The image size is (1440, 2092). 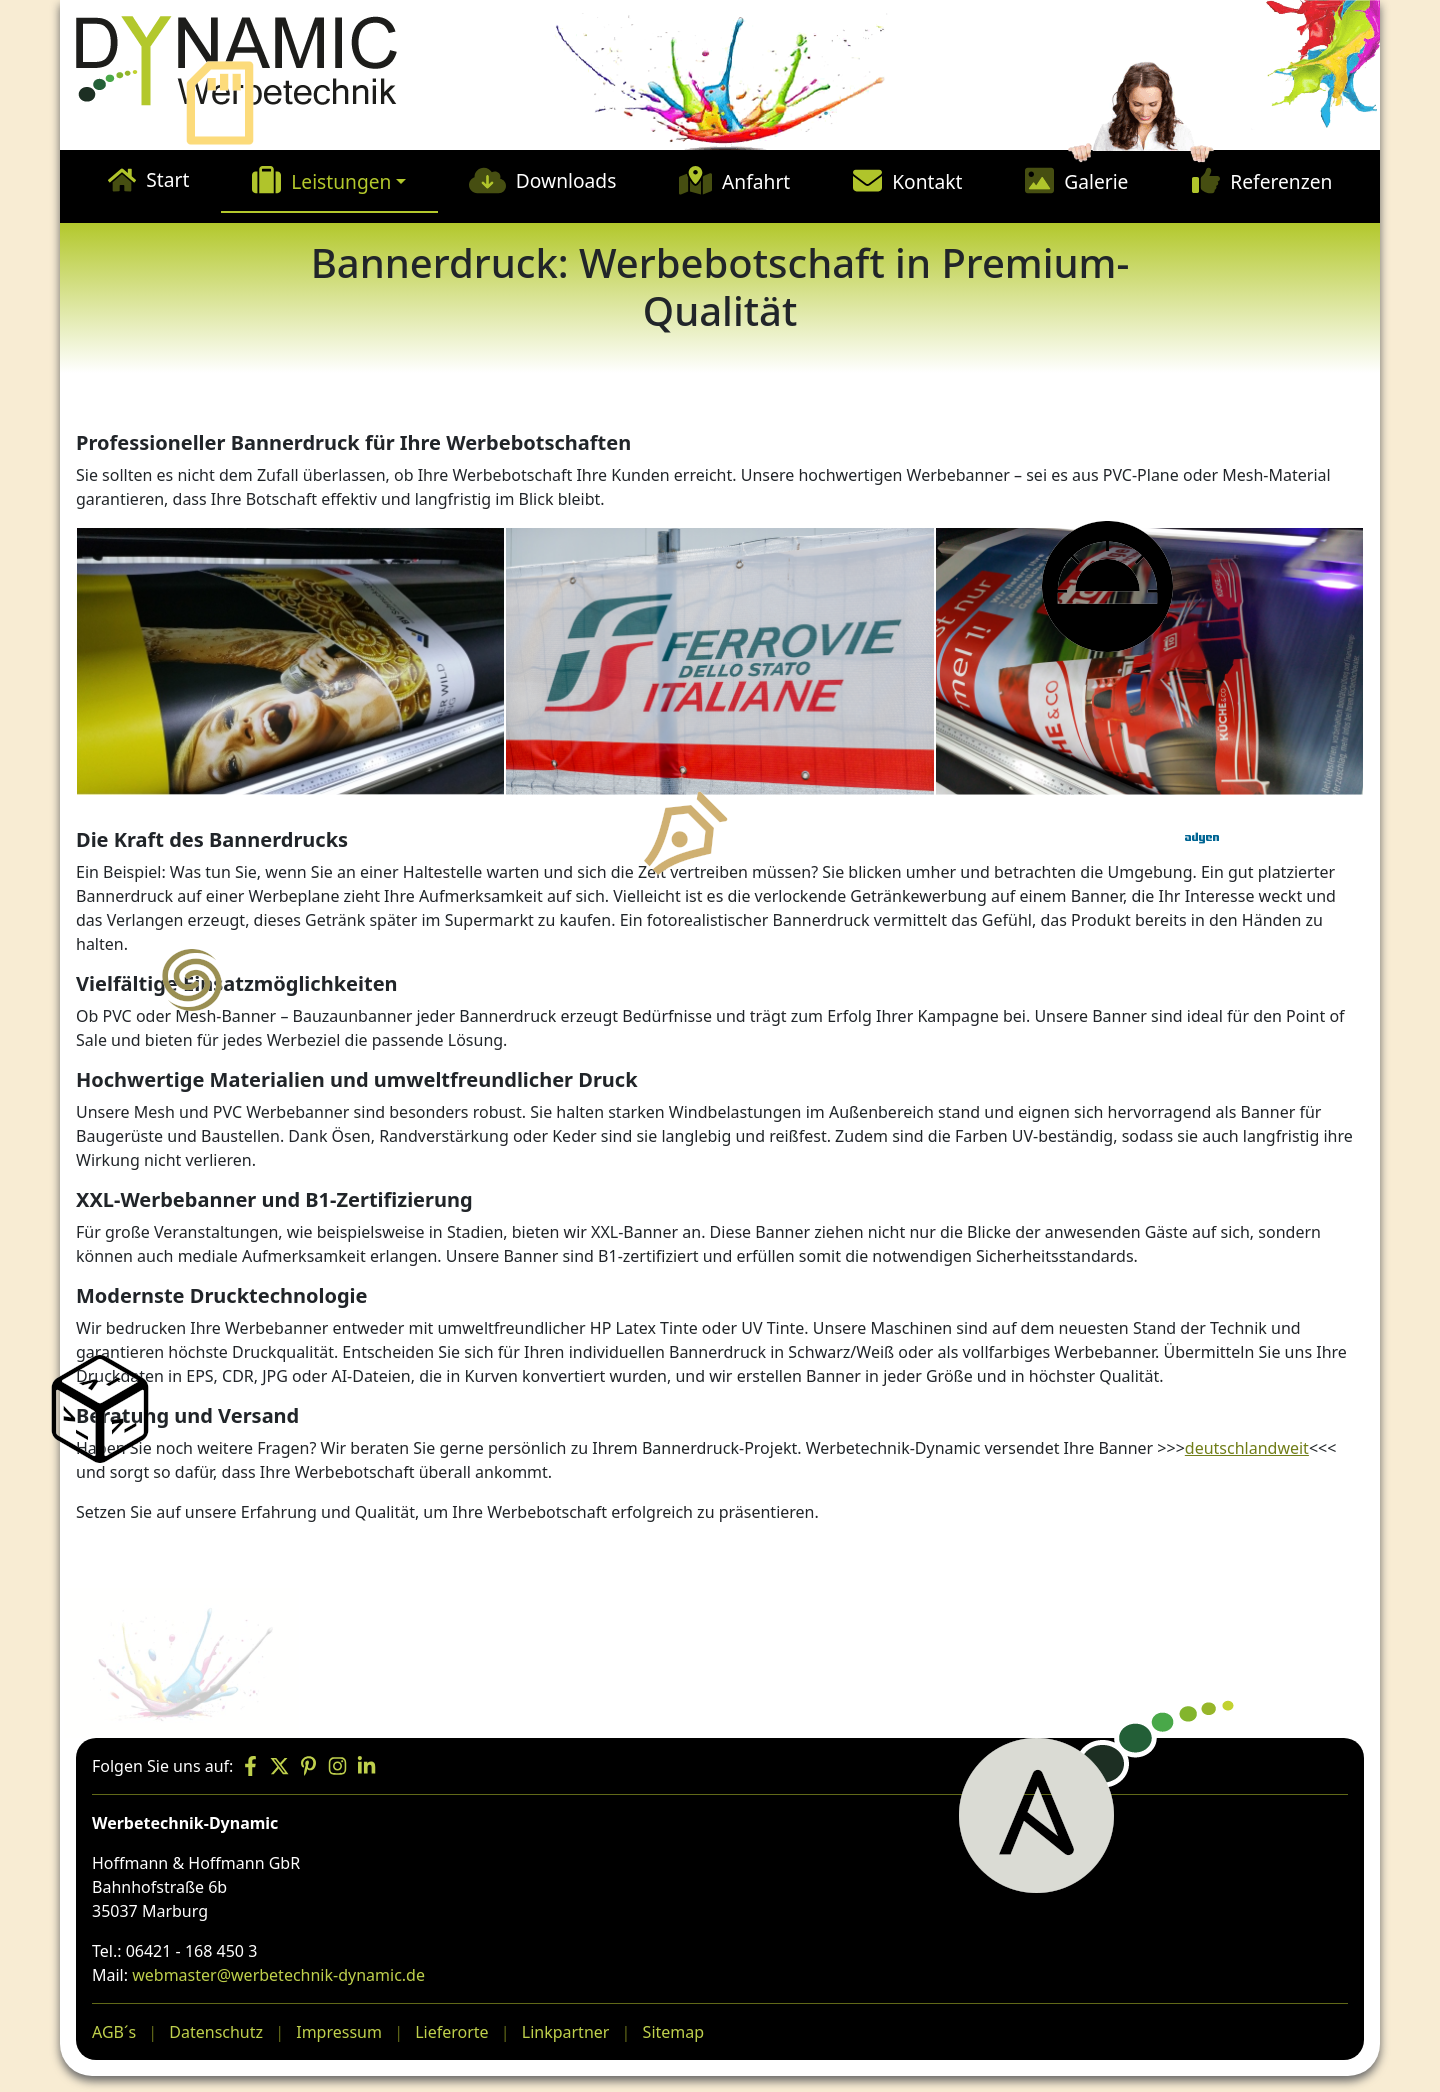 I want to click on Laravel Nova administration panel logo, so click(x=192, y=980).